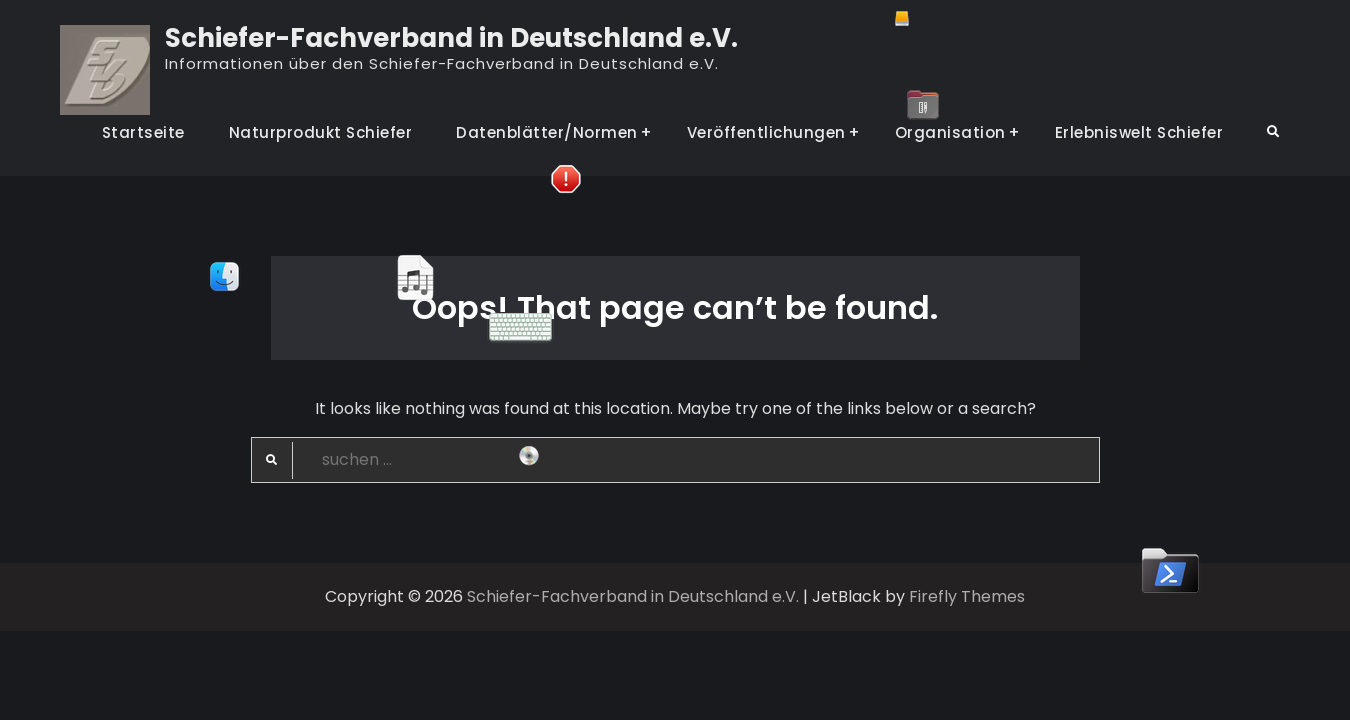 The height and width of the screenshot is (720, 1350). What do you see at coordinates (529, 456) in the screenshot?
I see `access DVD-RW drive or disc contents` at bounding box center [529, 456].